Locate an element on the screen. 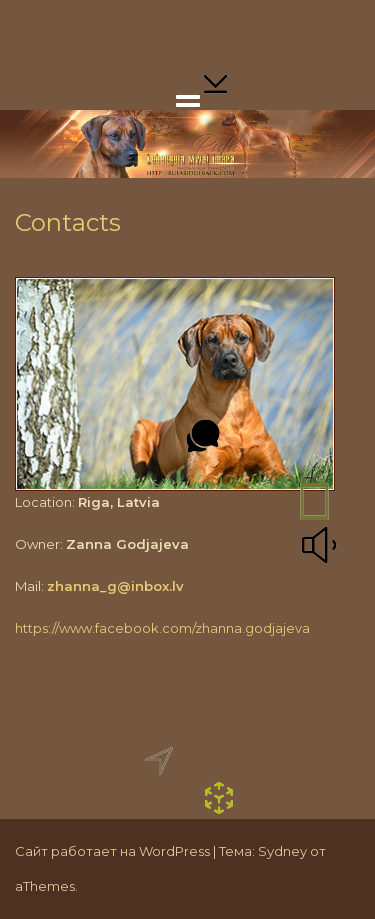  switch to tablet display mode is located at coordinates (314, 501).